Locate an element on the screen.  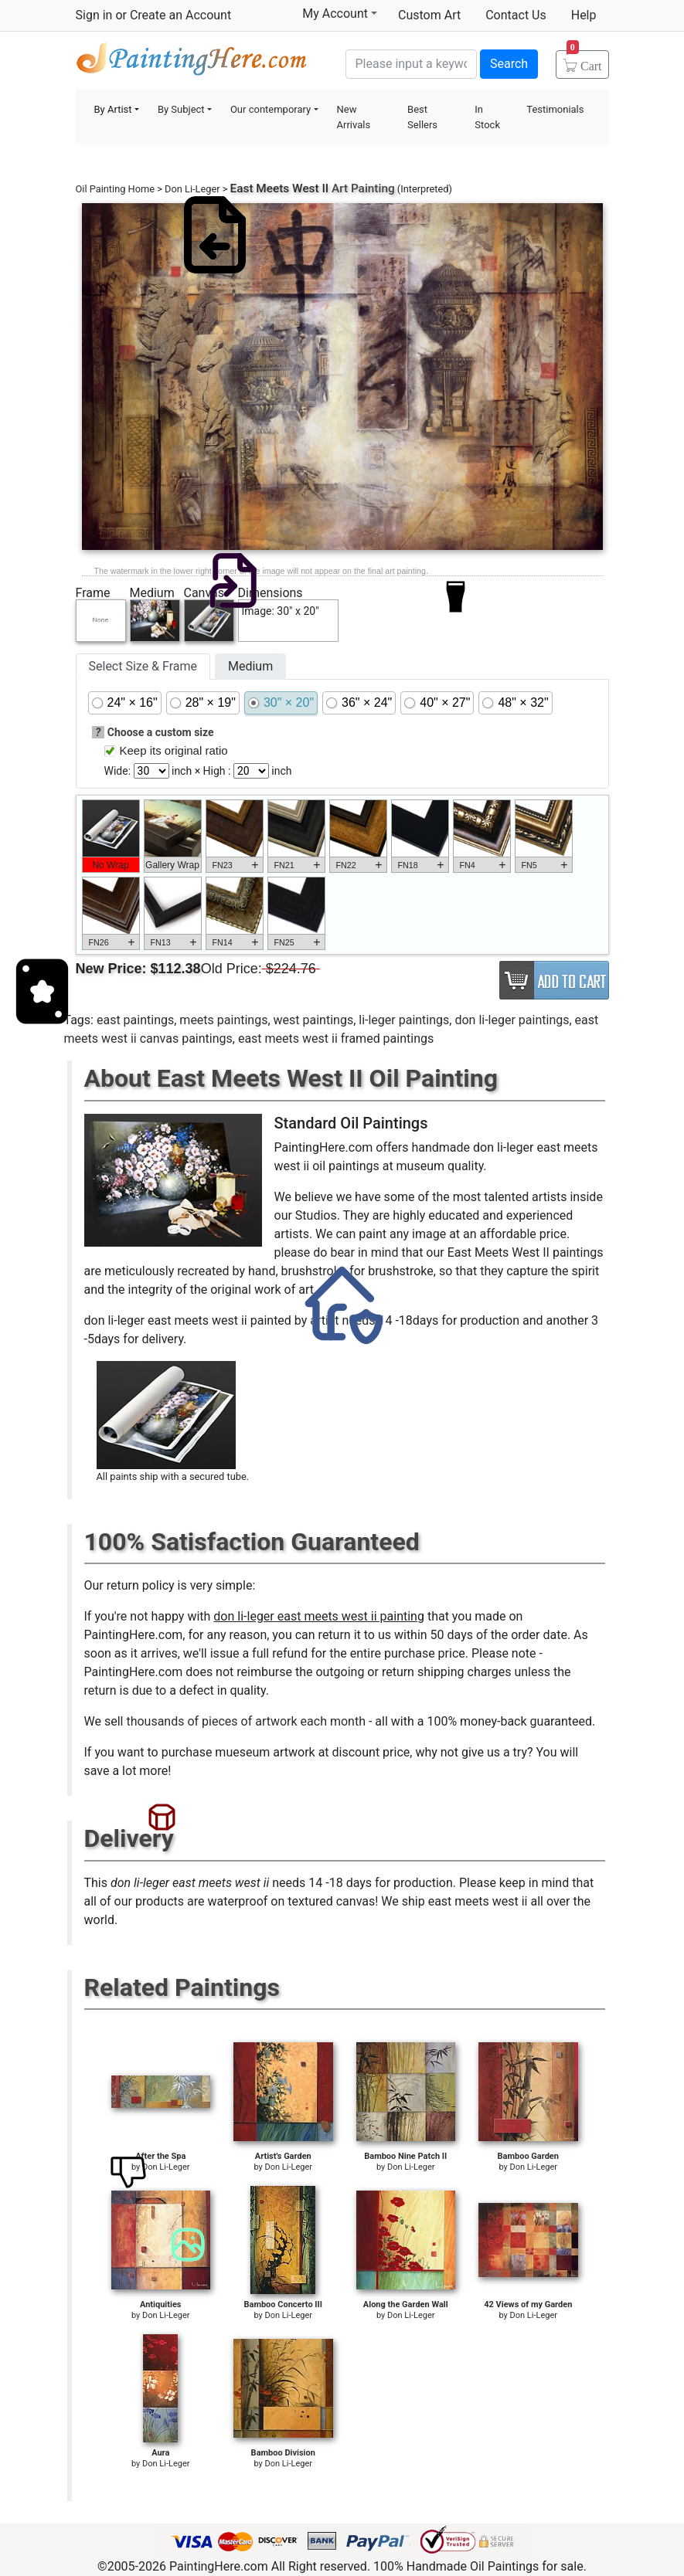
view 3D object or shape is located at coordinates (162, 1817).